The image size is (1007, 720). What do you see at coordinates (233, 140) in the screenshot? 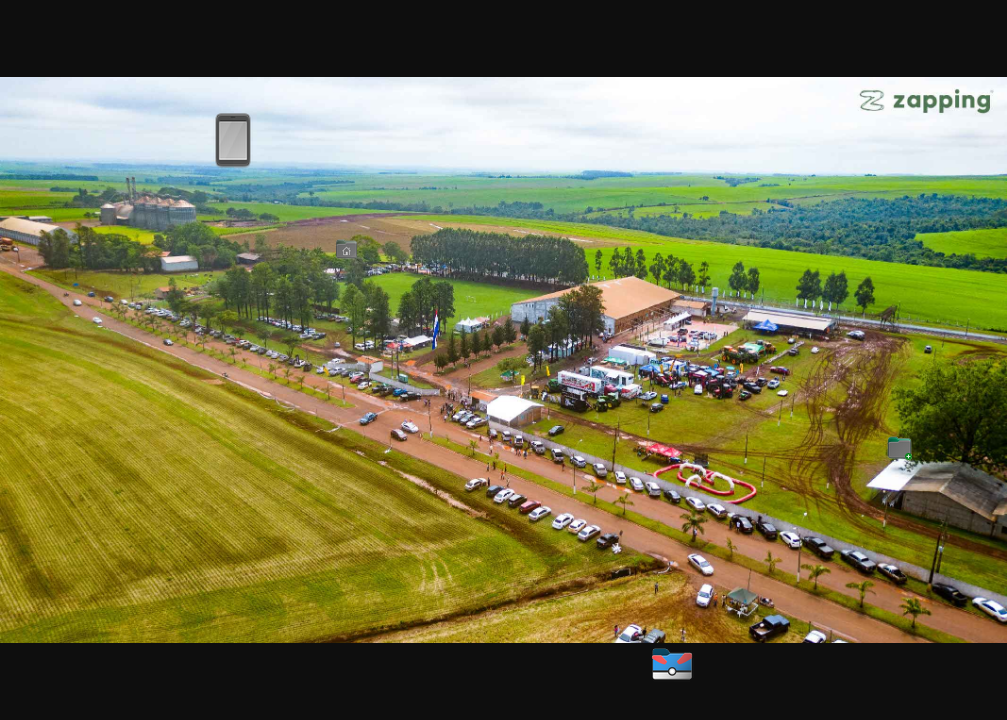
I see `indicates a mobile device or smartphone` at bounding box center [233, 140].